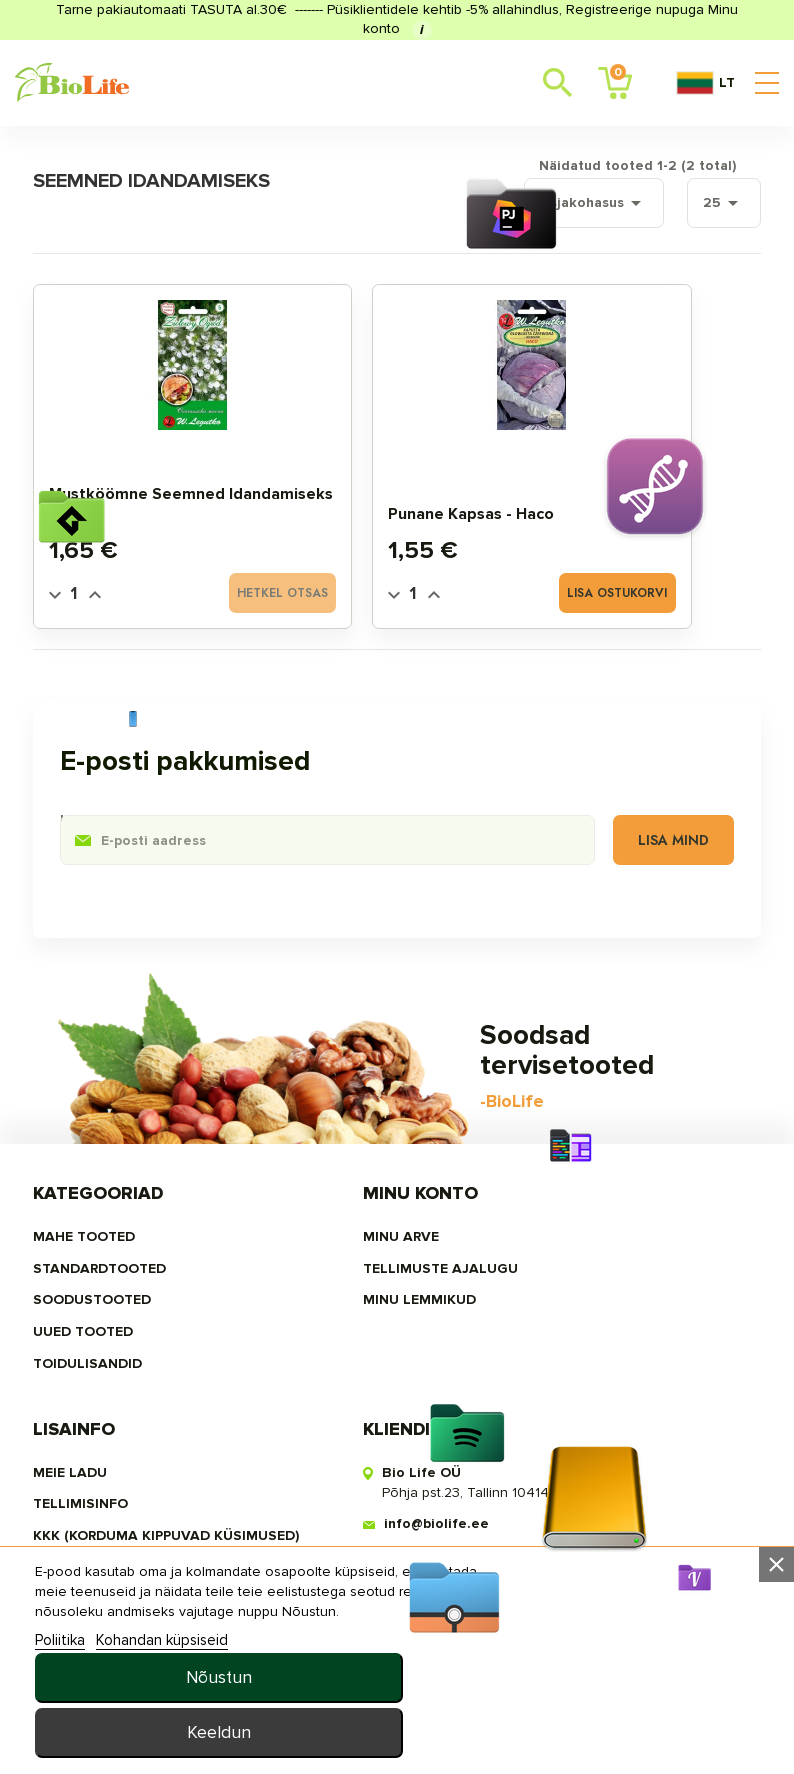 This screenshot has height=1774, width=794. Describe the element at coordinates (570, 1146) in the screenshot. I see `open programming projects folder` at that location.